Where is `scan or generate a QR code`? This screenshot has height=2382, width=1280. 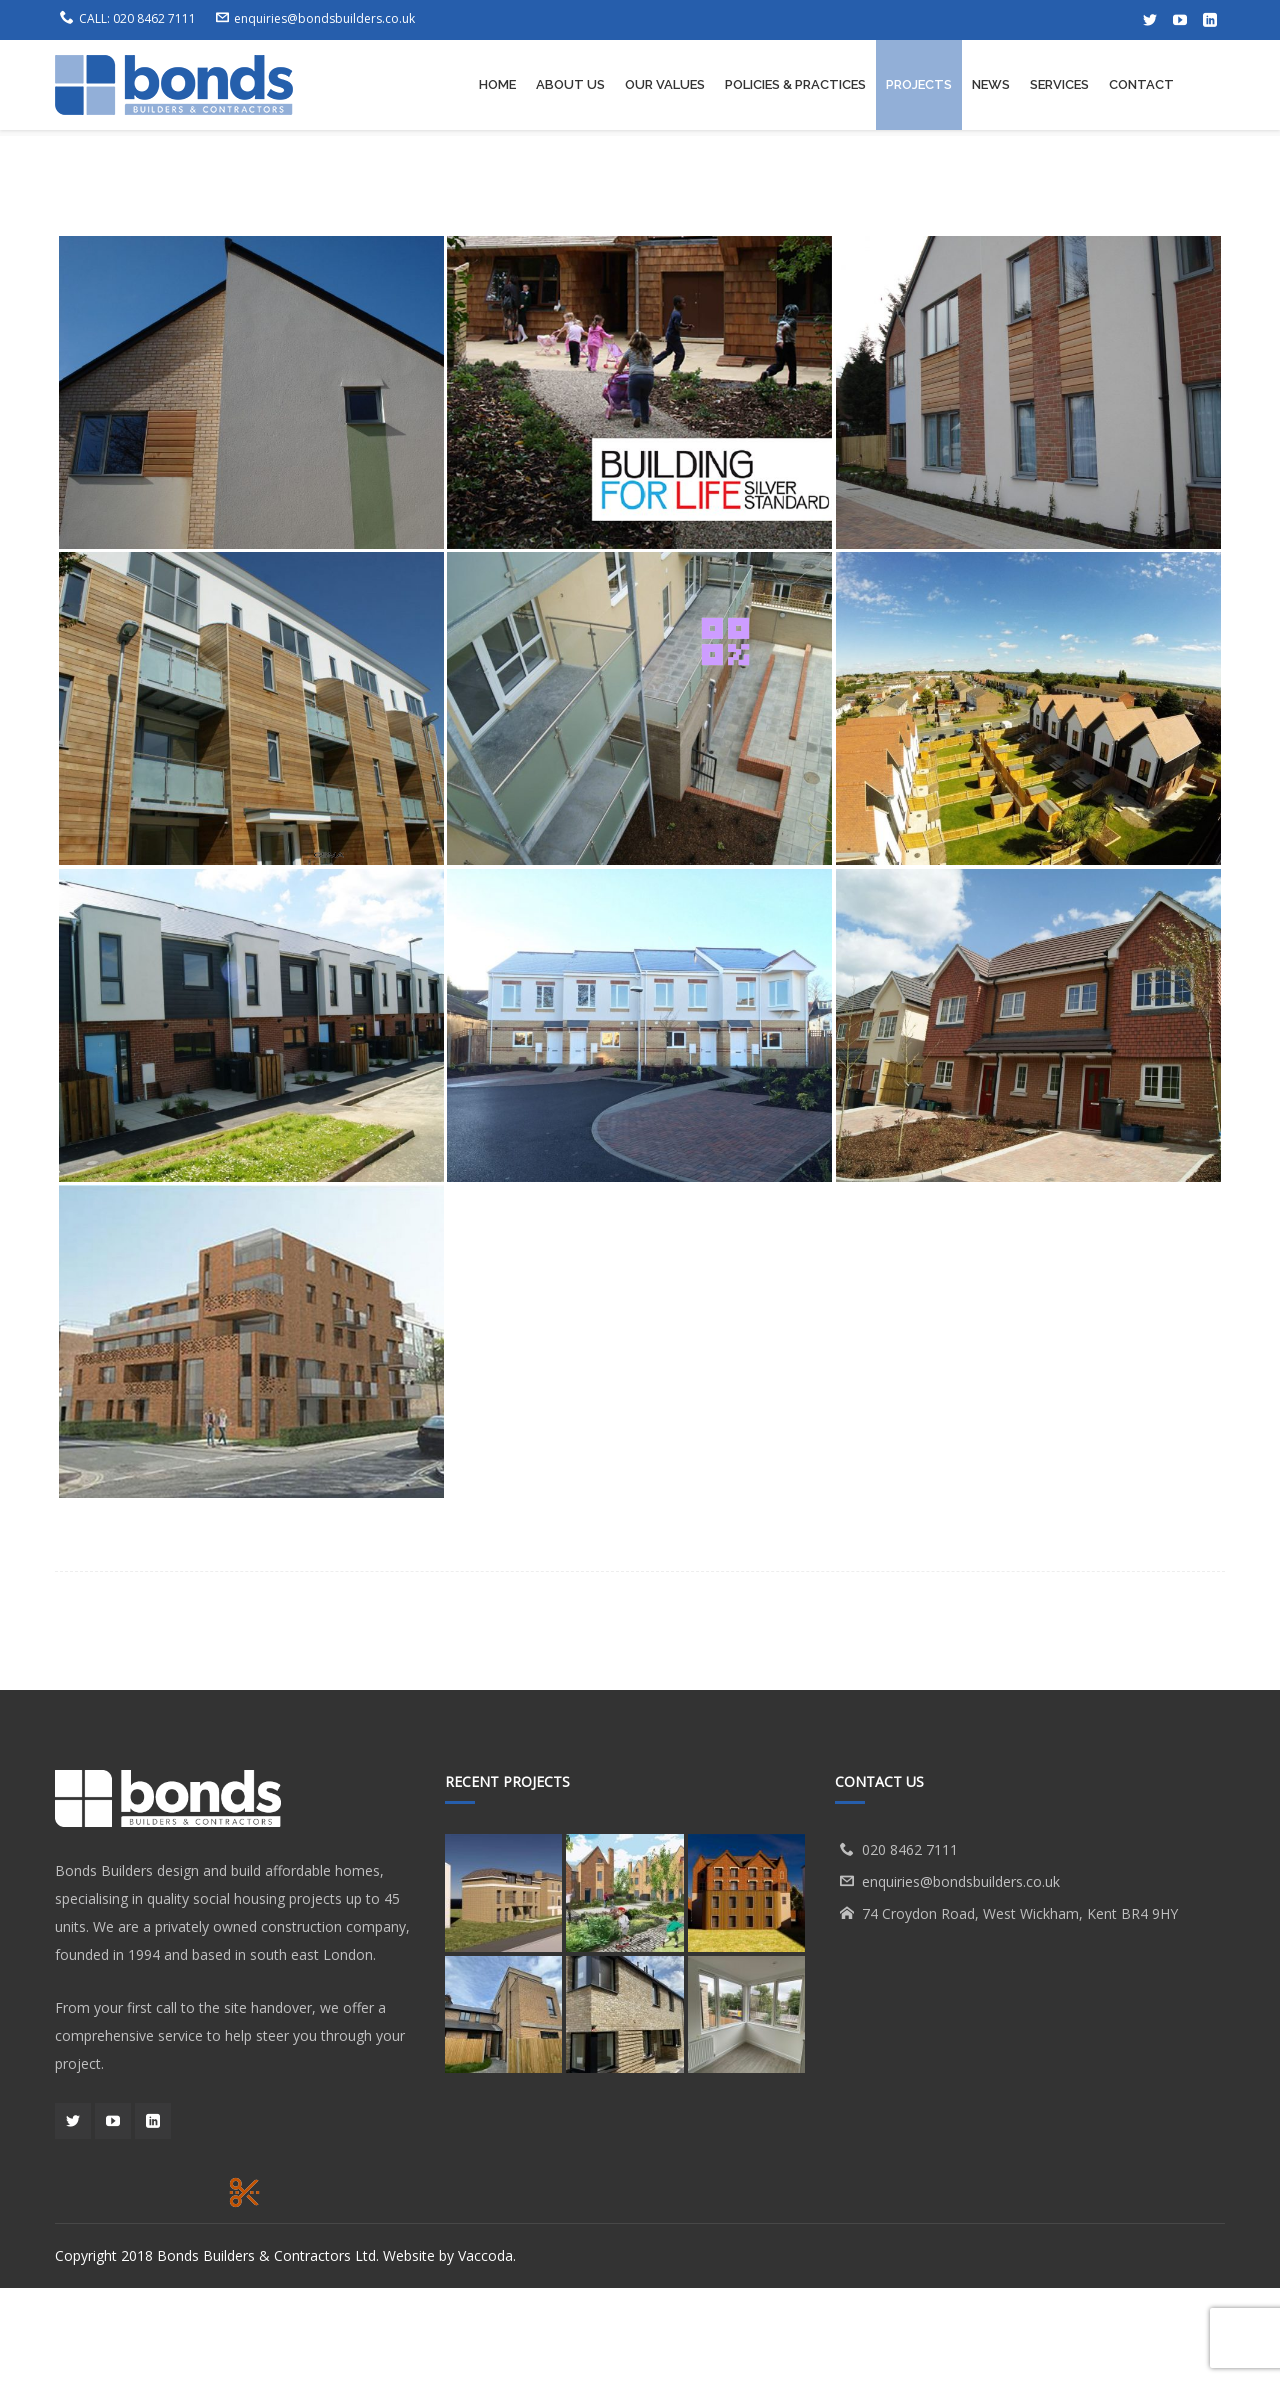 scan or generate a QR code is located at coordinates (725, 641).